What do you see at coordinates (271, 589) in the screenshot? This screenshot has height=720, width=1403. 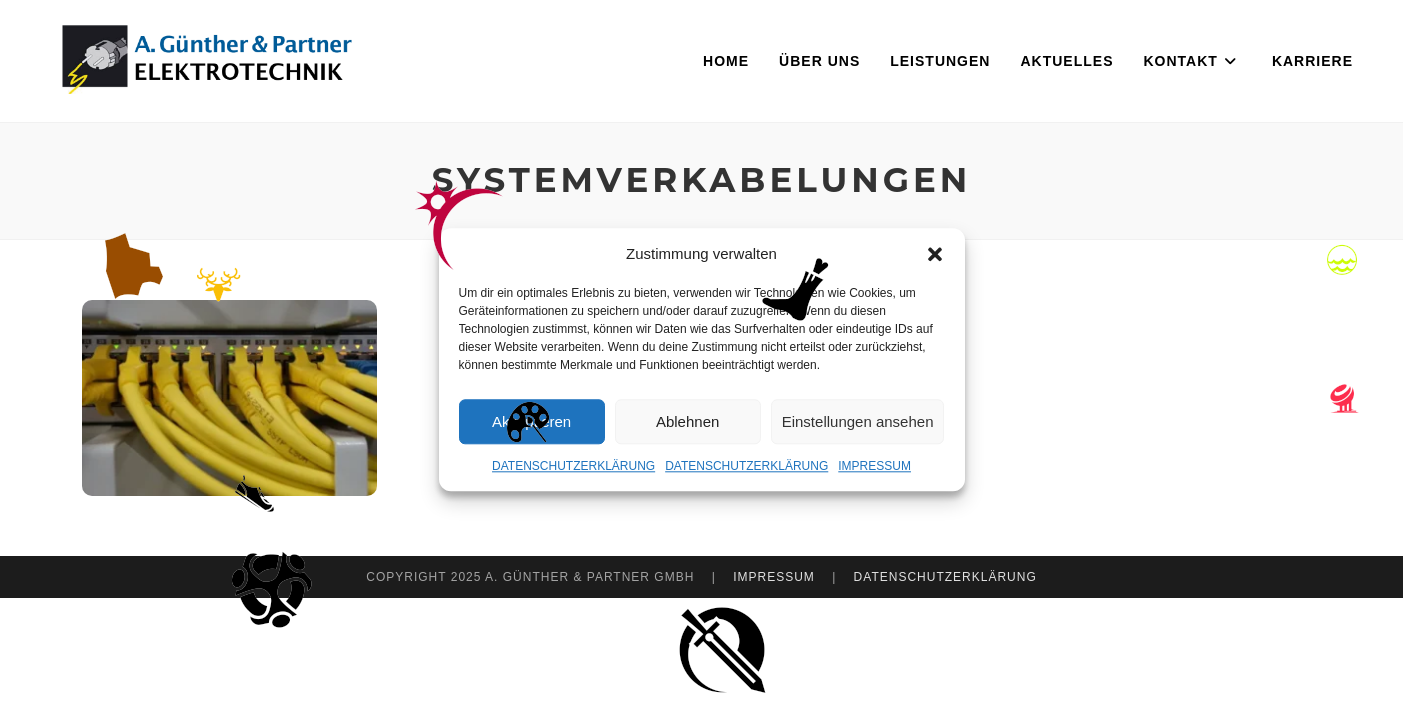 I see `indicates a multi-attack or combo ability in a game` at bounding box center [271, 589].